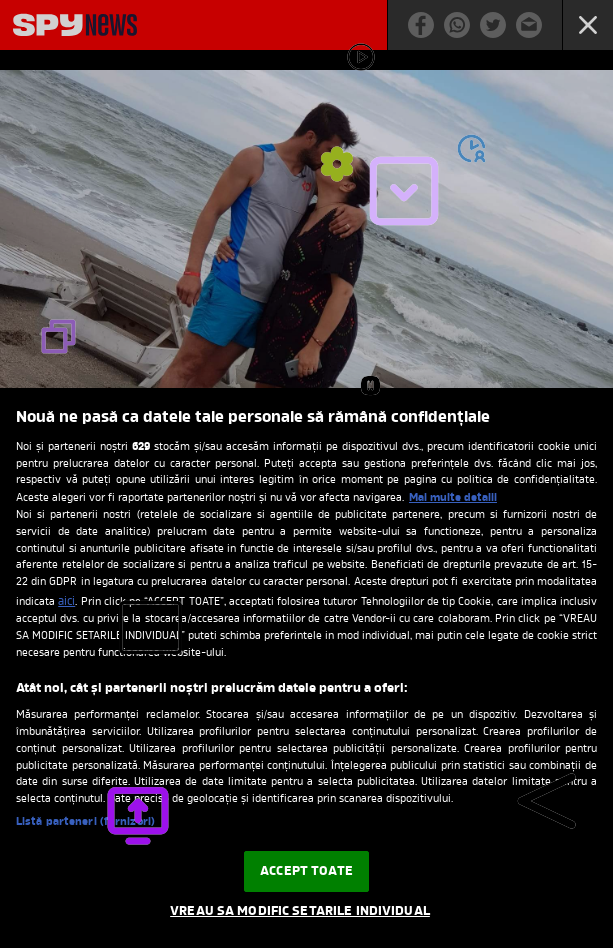 Image resolution: width=613 pixels, height=948 pixels. I want to click on select or crop a rectangular area, so click(150, 627).